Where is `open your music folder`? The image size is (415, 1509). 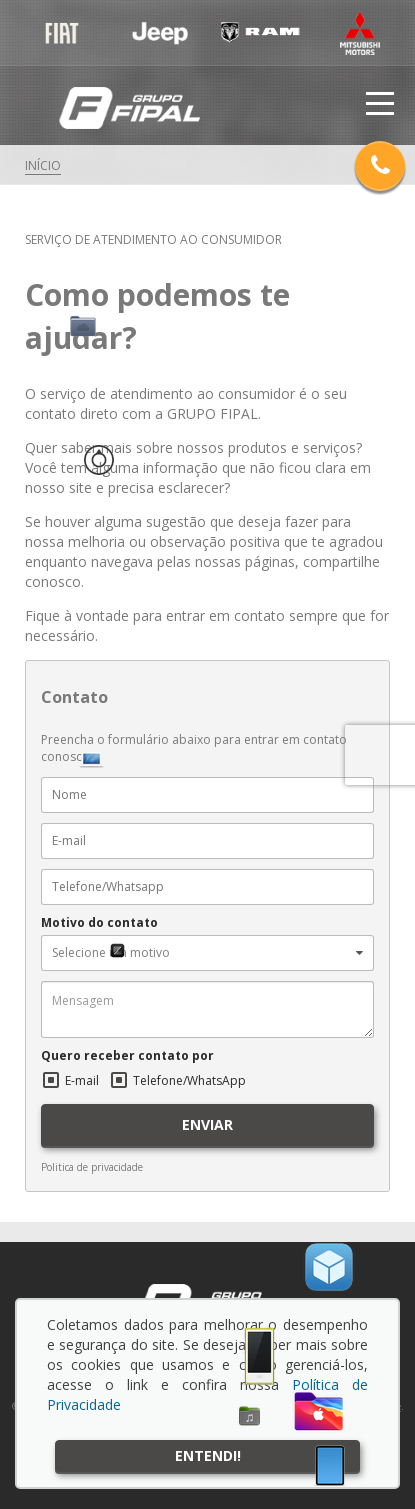 open your music folder is located at coordinates (249, 1415).